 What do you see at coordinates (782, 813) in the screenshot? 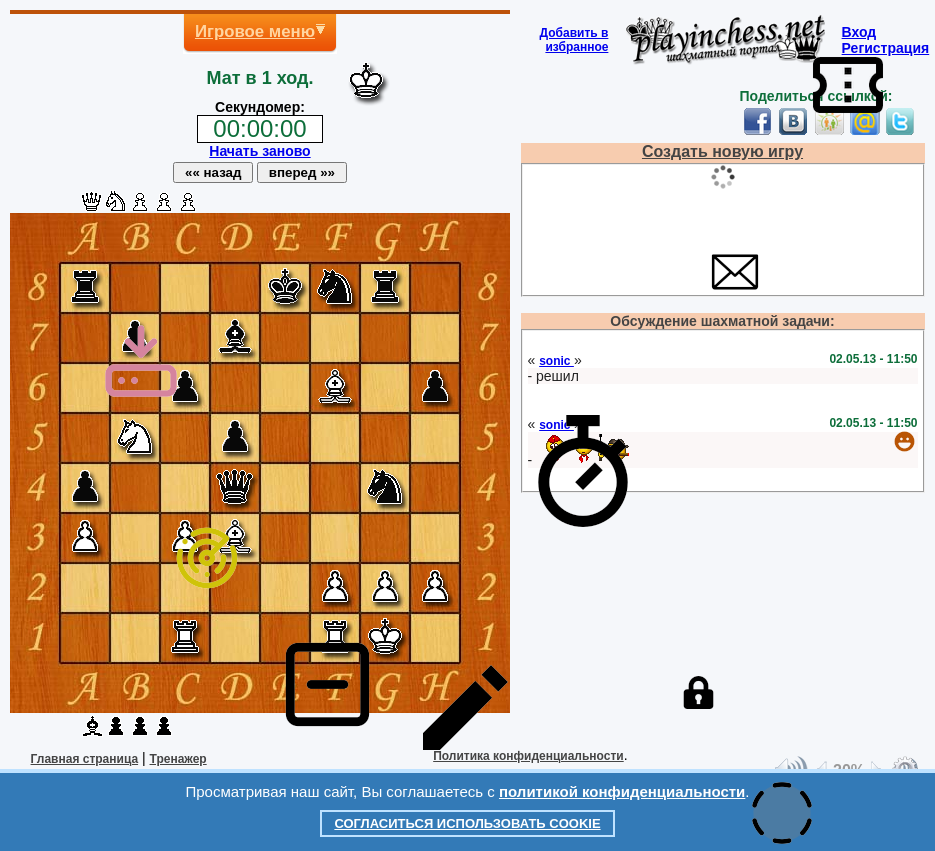
I see `indicates loading or processing in progress` at bounding box center [782, 813].